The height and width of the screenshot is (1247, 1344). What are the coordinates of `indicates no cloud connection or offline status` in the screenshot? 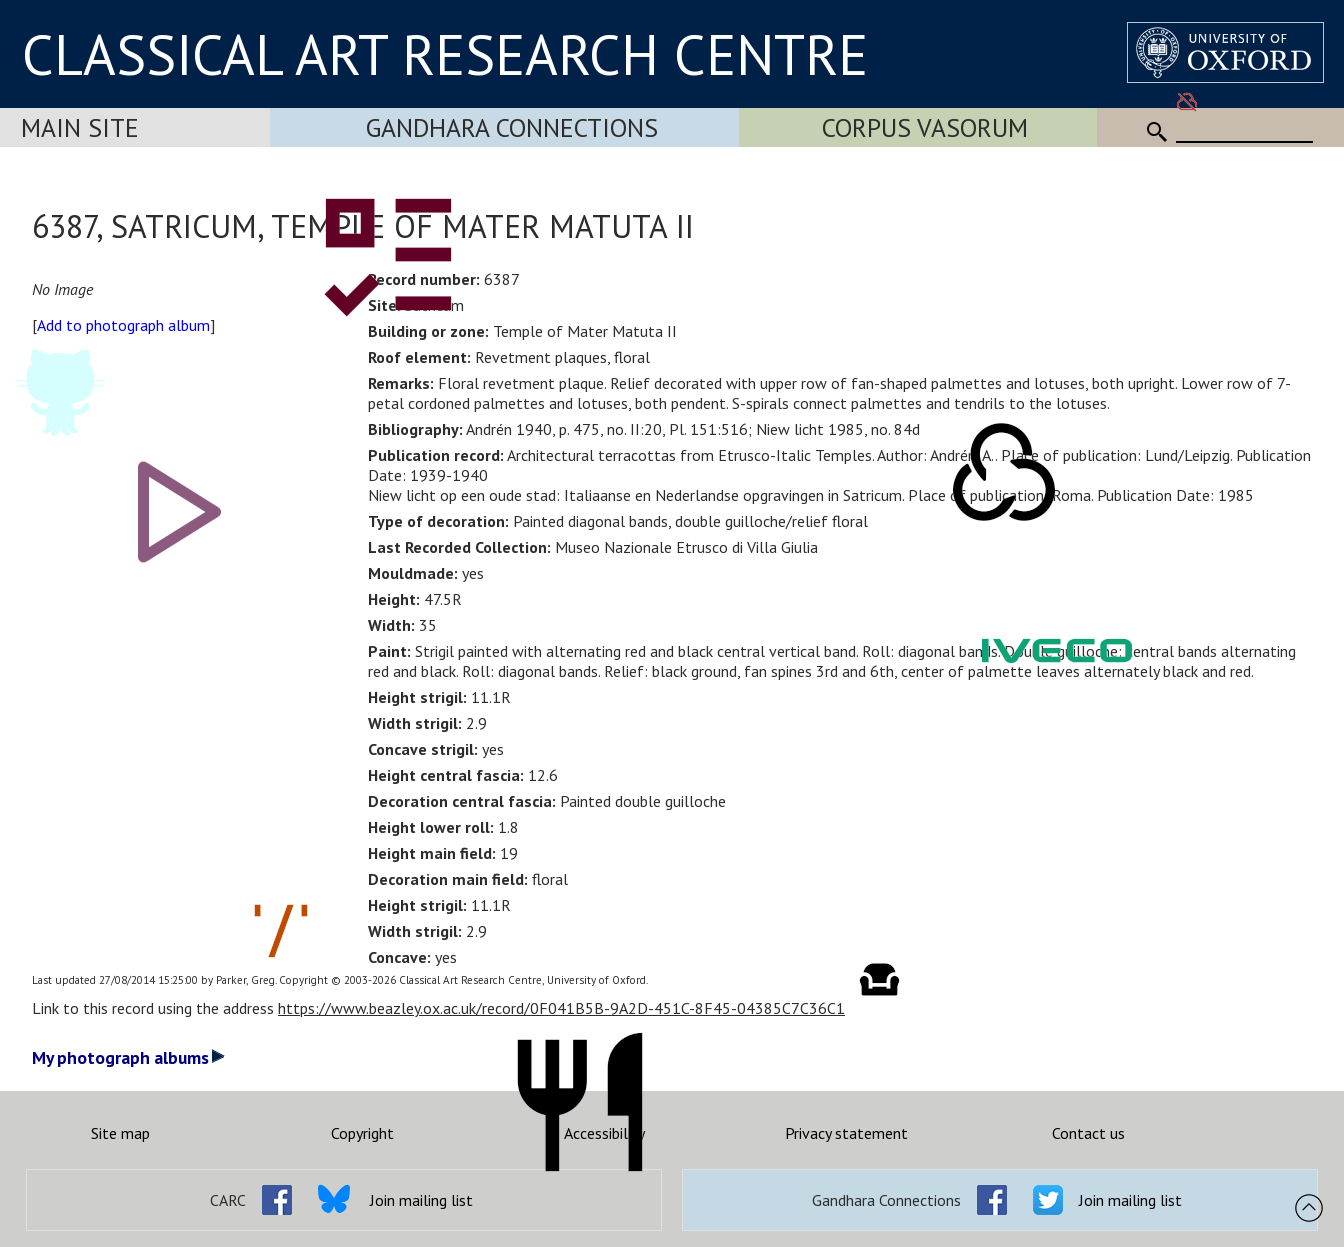 It's located at (1187, 102).